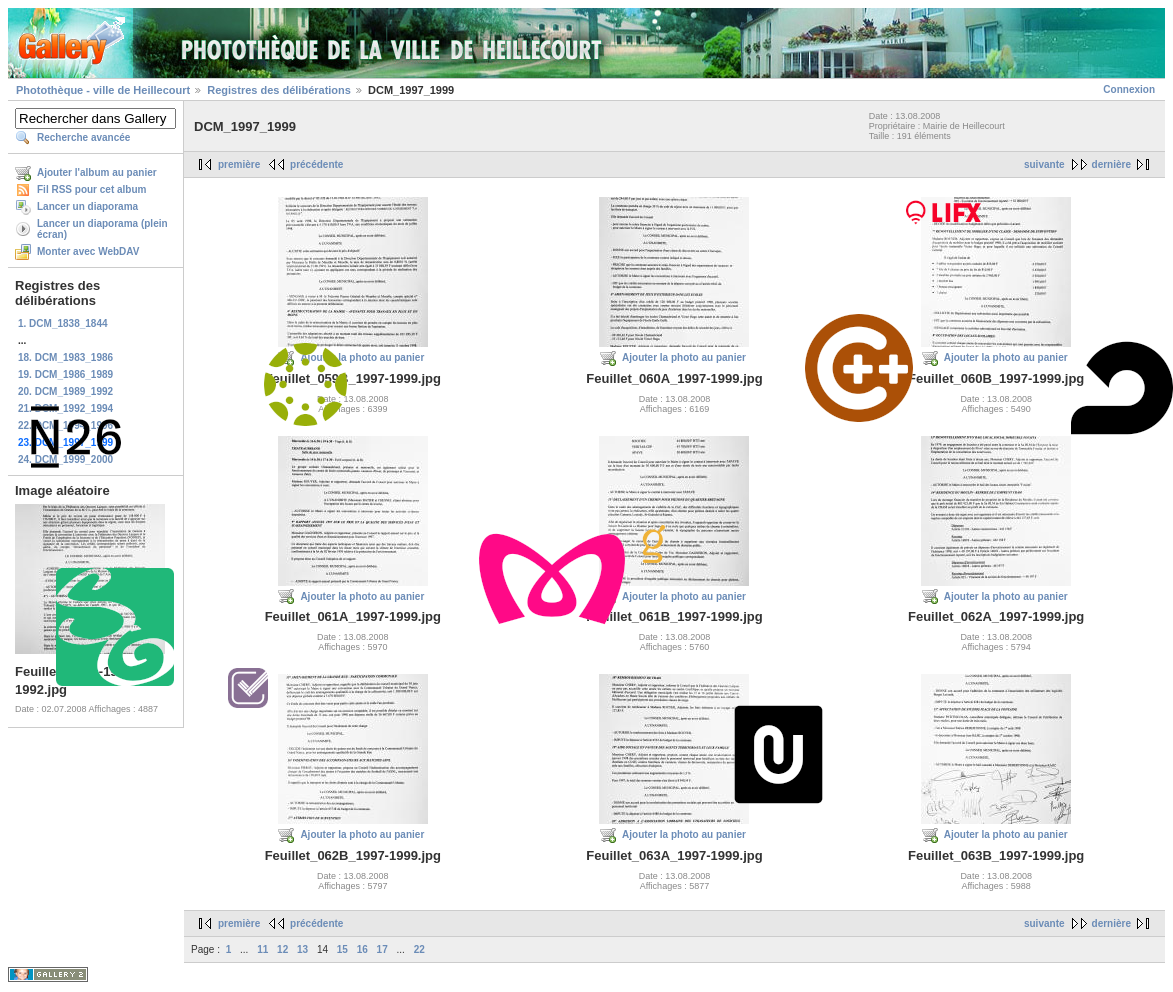 Image resolution: width=1173 pixels, height=992 pixels. What do you see at coordinates (305, 384) in the screenshot?
I see `open canvas learning management system` at bounding box center [305, 384].